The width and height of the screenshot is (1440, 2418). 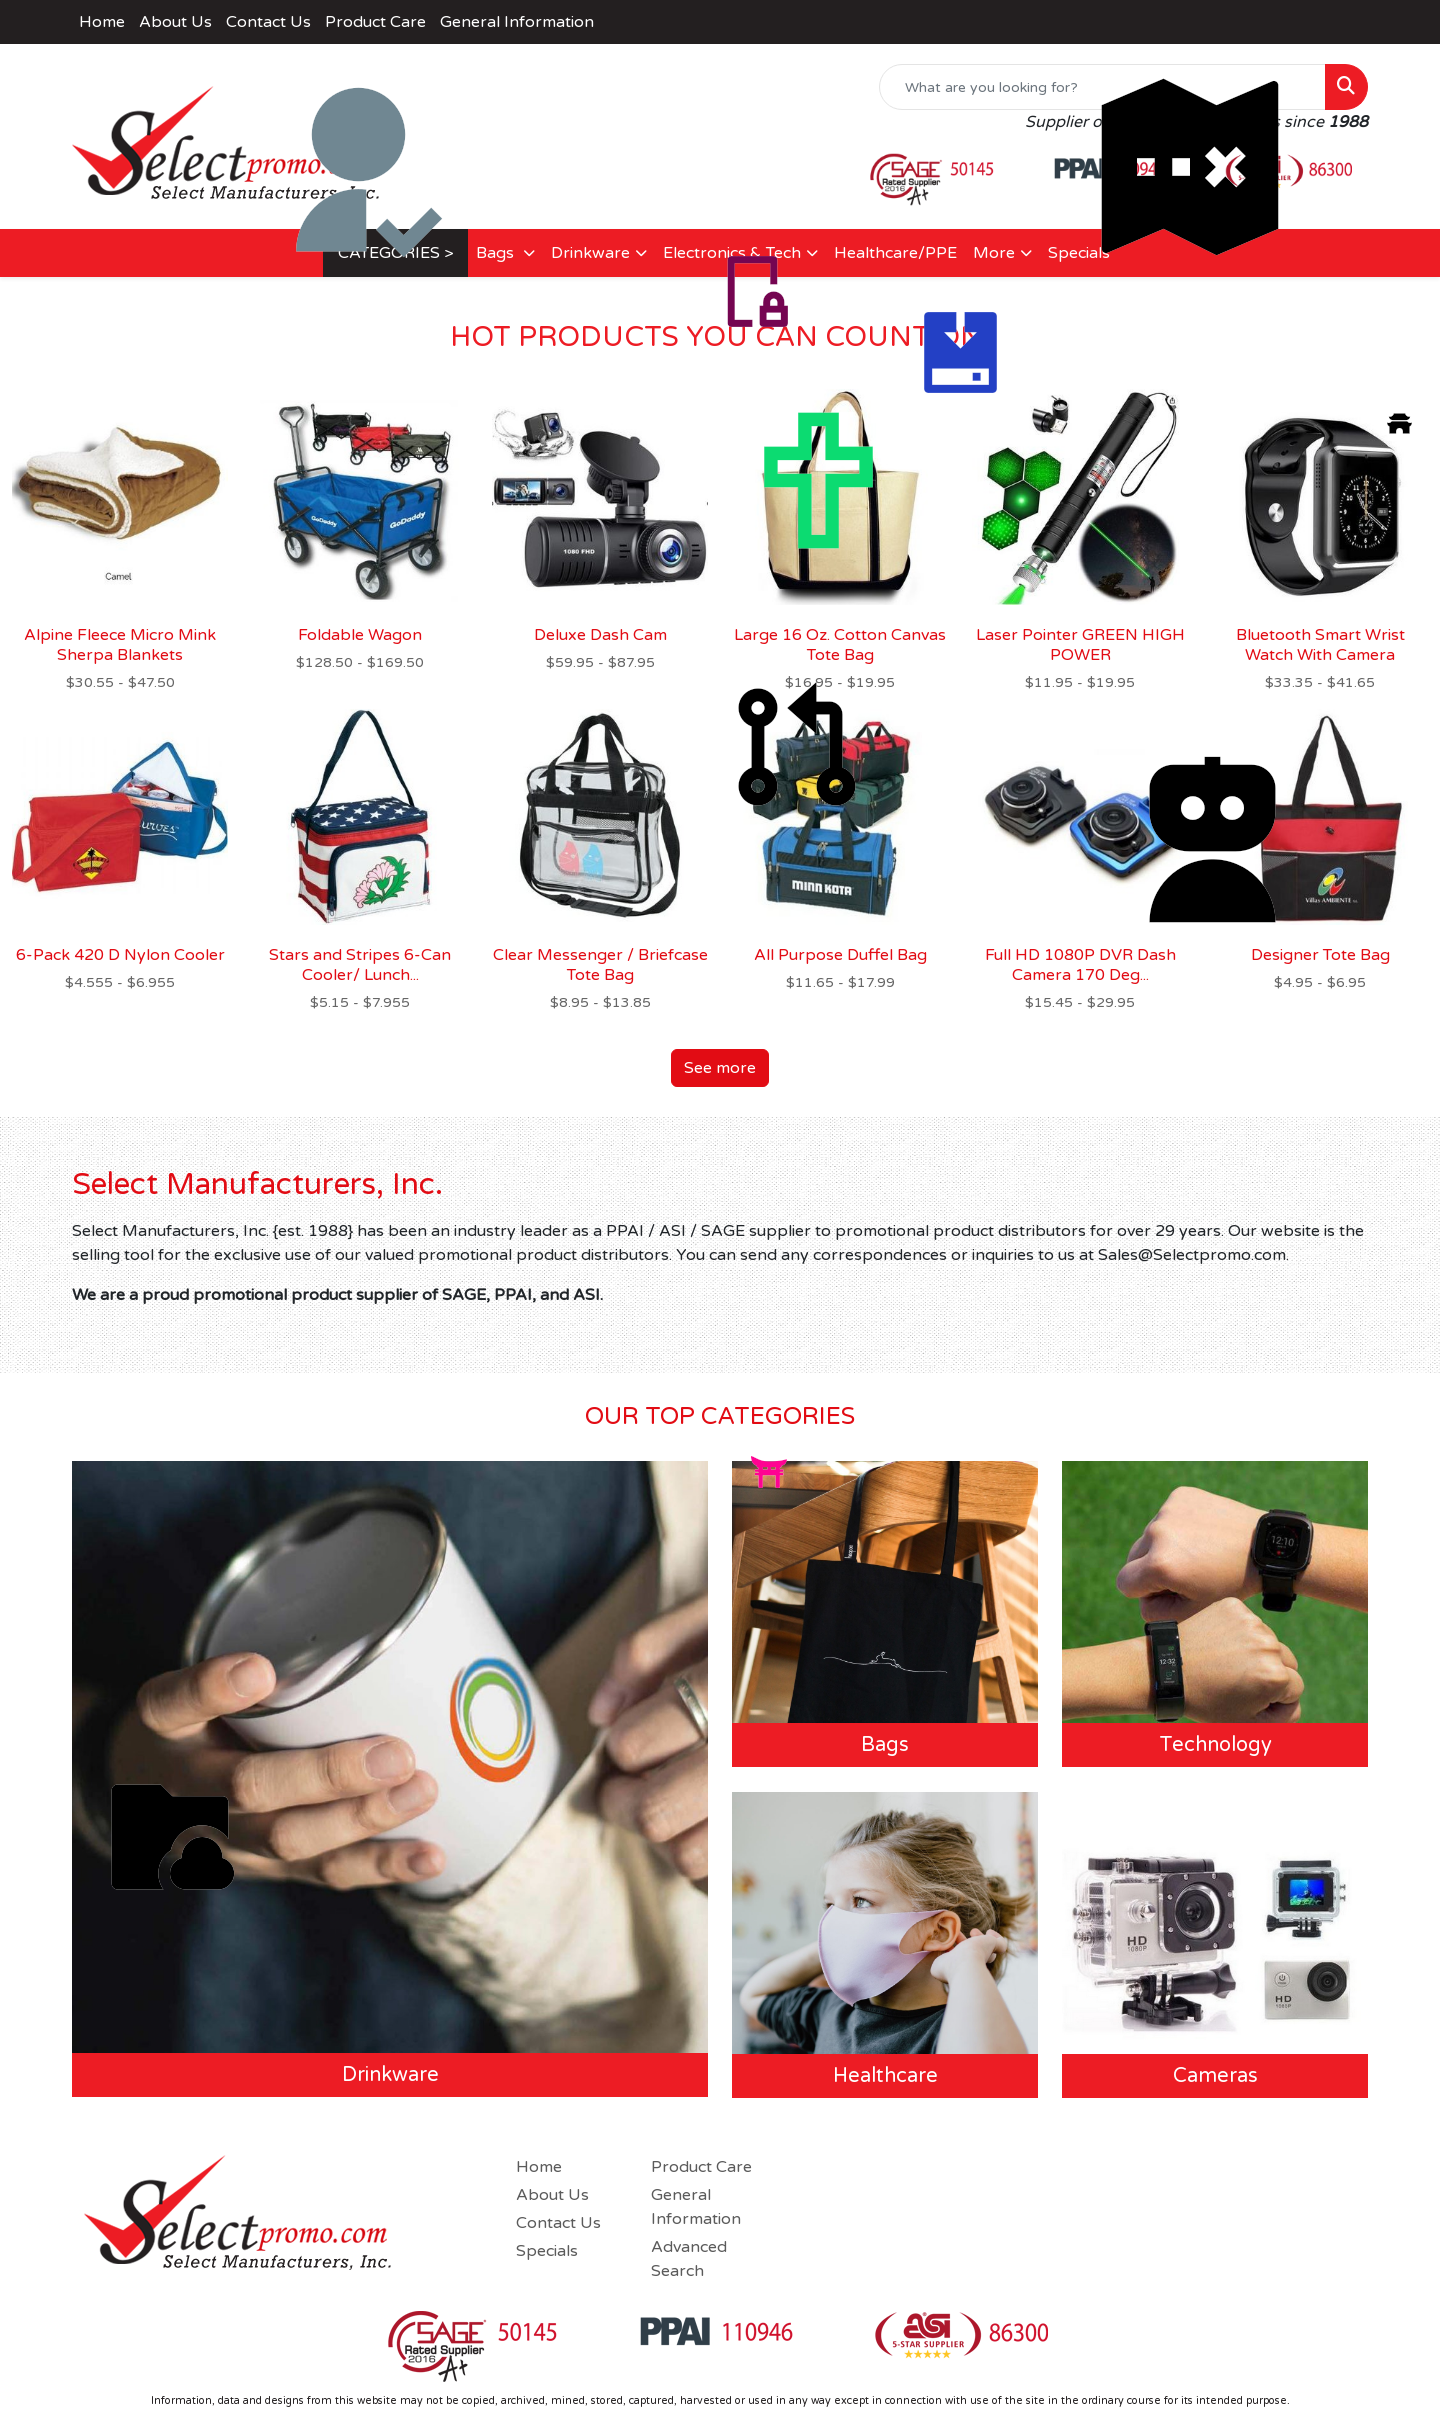 I want to click on jinja templating engine logo, so click(x=769, y=1472).